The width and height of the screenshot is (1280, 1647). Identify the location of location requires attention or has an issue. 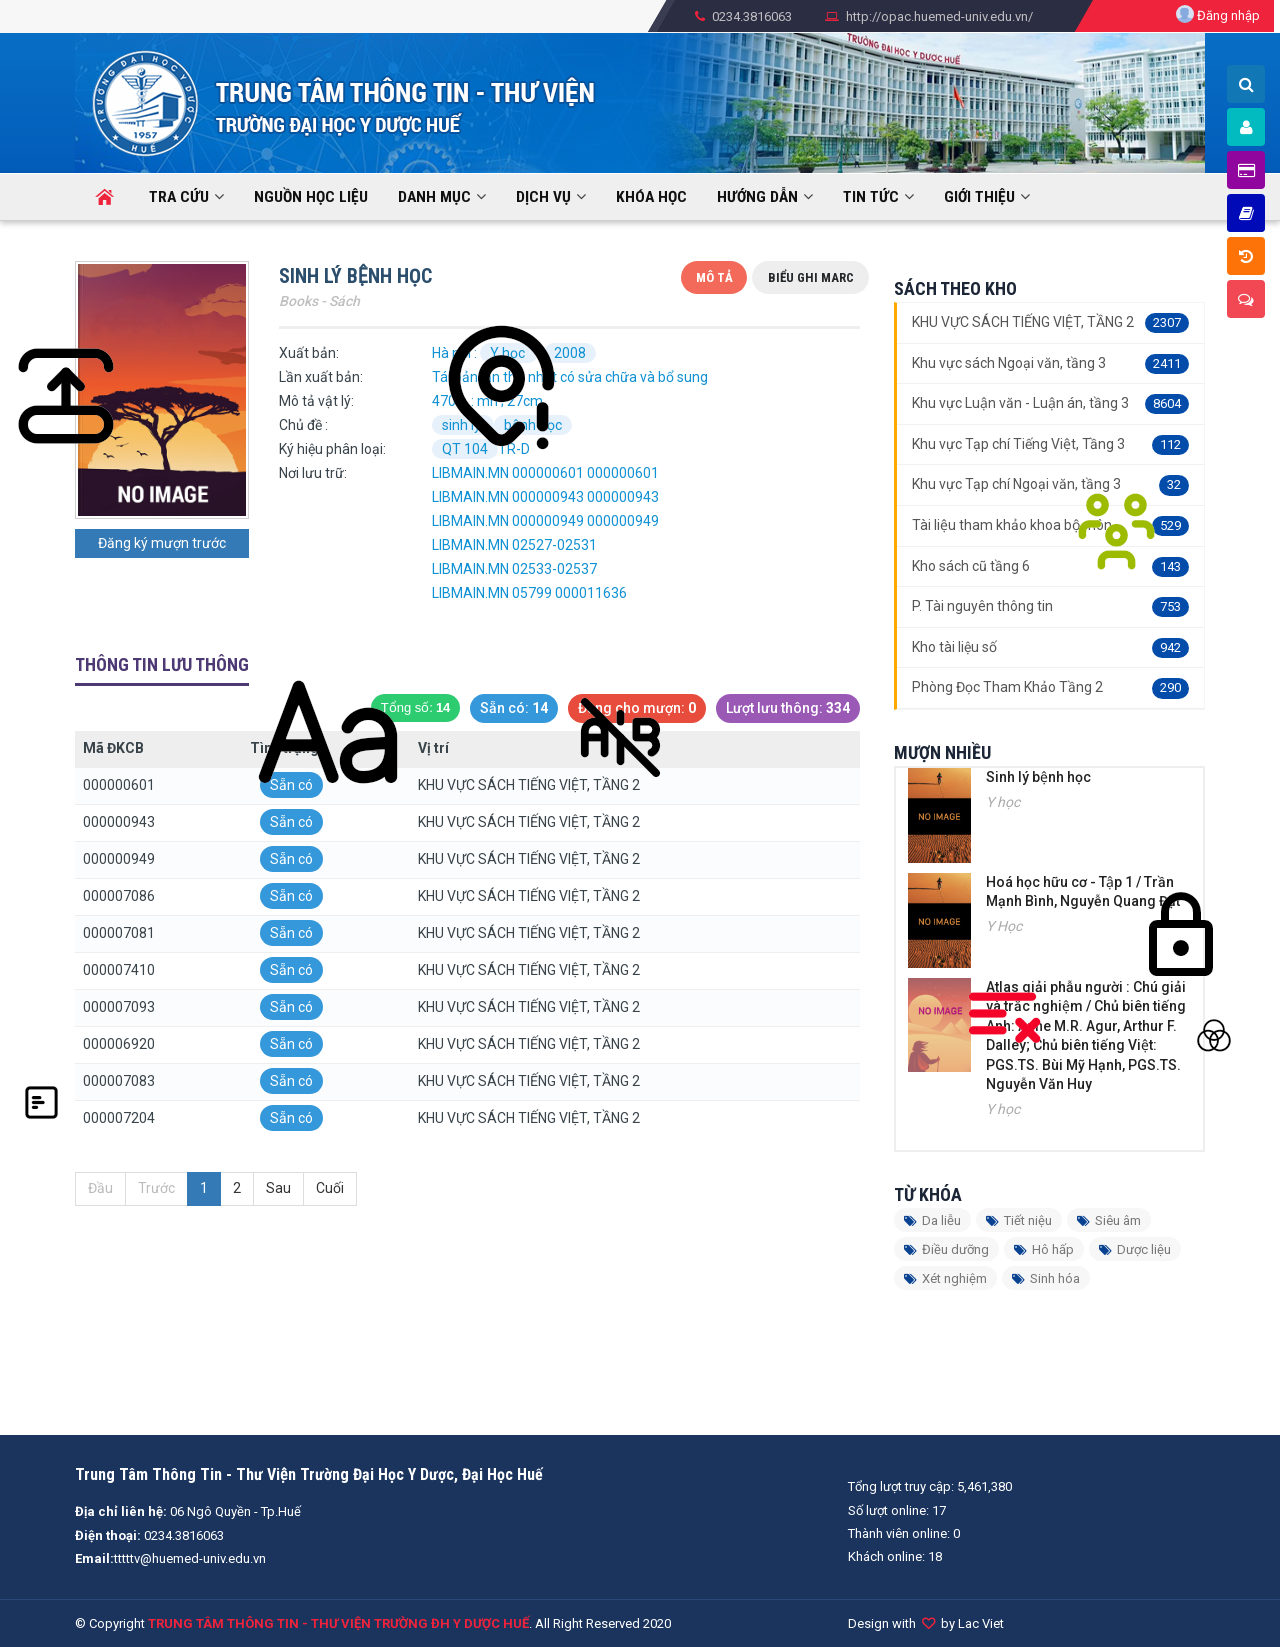
(501, 384).